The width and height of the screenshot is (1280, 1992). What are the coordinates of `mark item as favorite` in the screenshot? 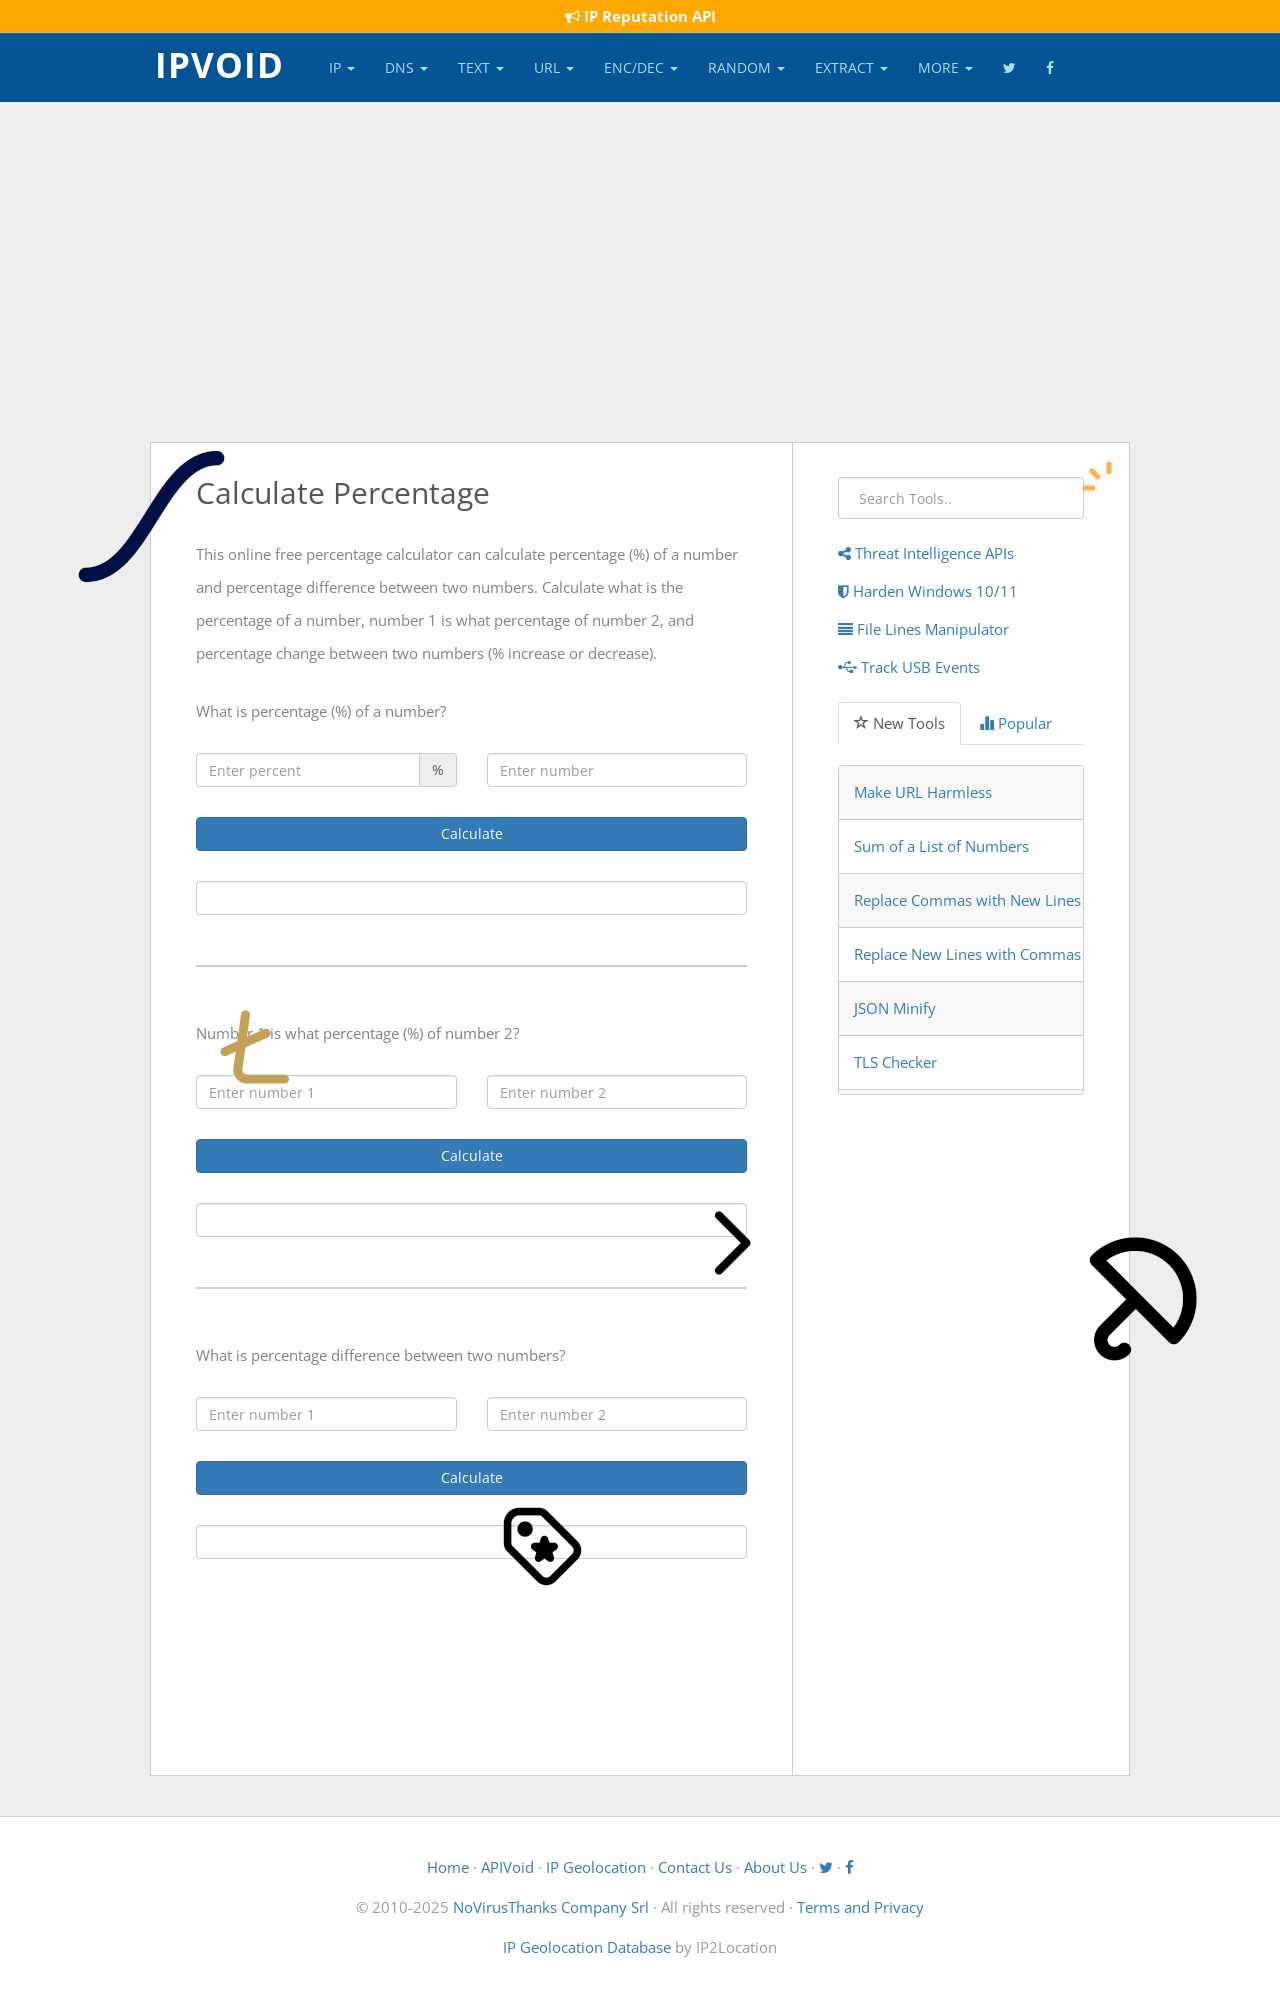 It's located at (542, 1546).